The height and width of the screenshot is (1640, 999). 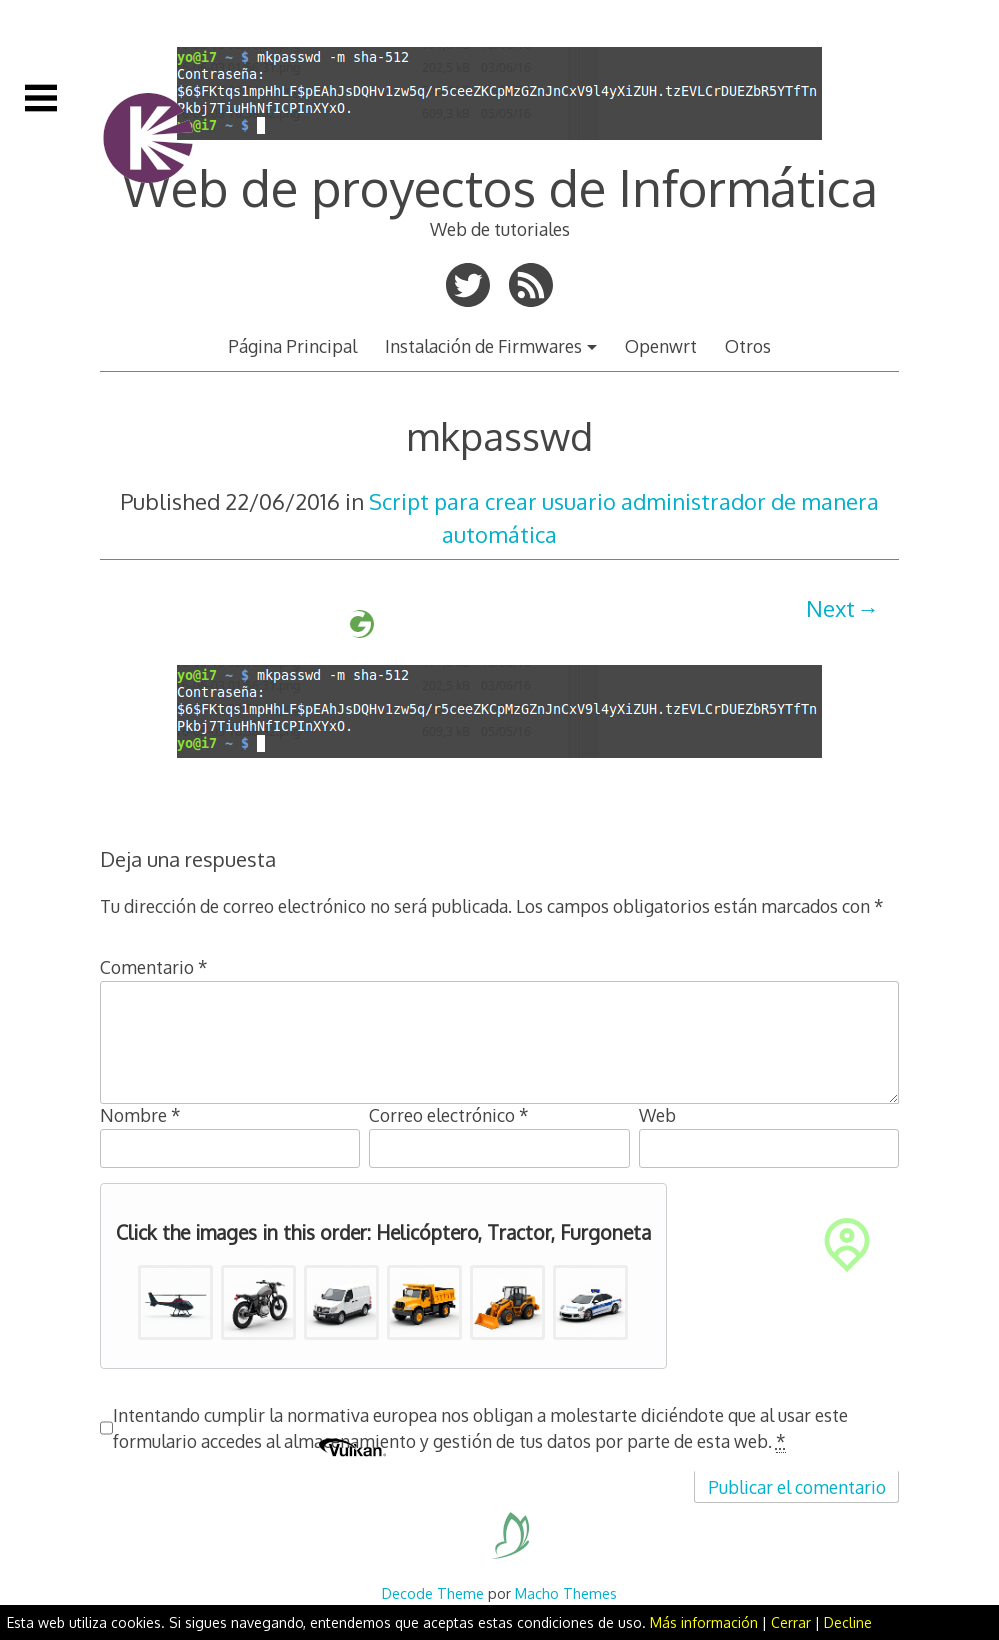 I want to click on open the Veepee app, so click(x=510, y=1535).